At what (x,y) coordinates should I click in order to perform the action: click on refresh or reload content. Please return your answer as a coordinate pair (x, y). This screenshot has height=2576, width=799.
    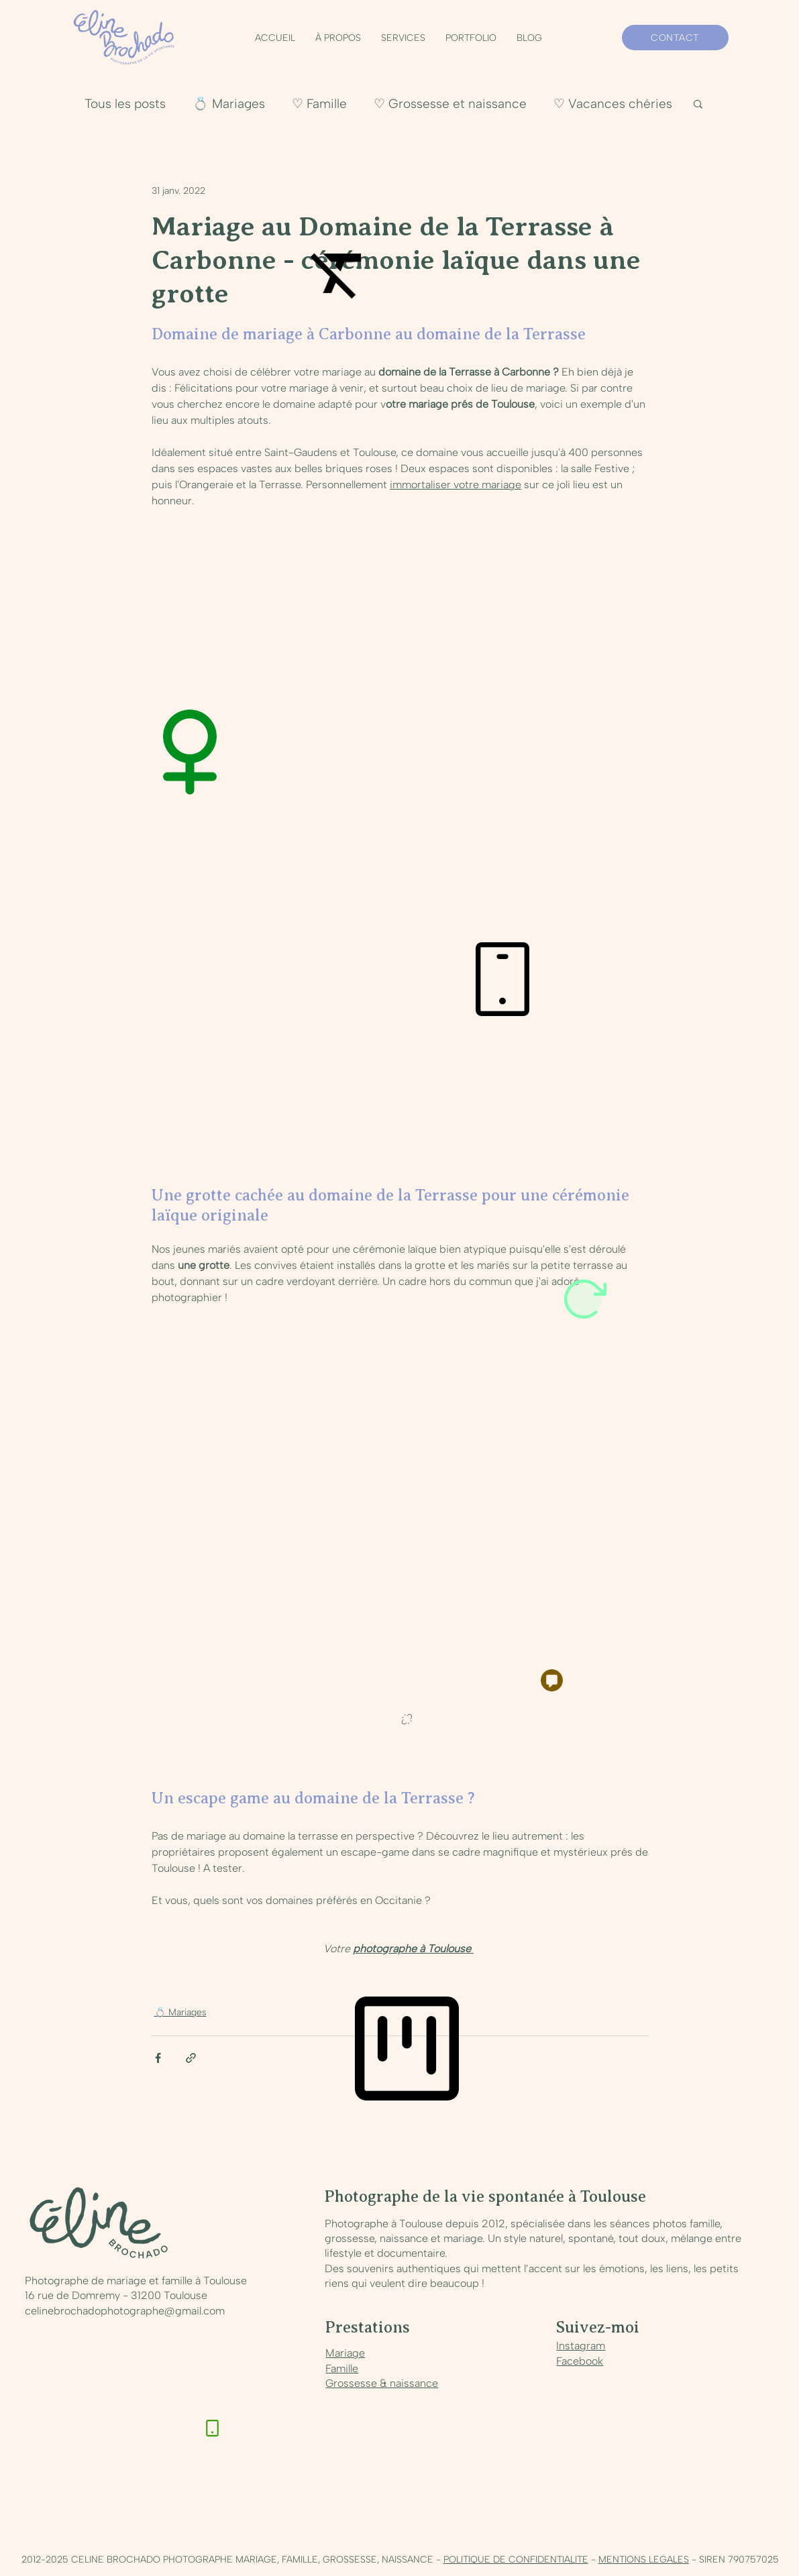
    Looking at the image, I should click on (584, 1299).